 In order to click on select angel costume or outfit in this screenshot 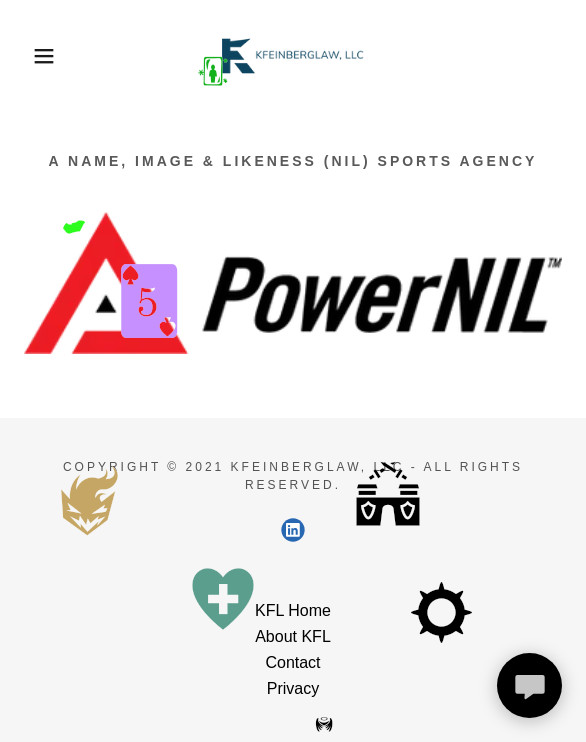, I will do `click(324, 725)`.